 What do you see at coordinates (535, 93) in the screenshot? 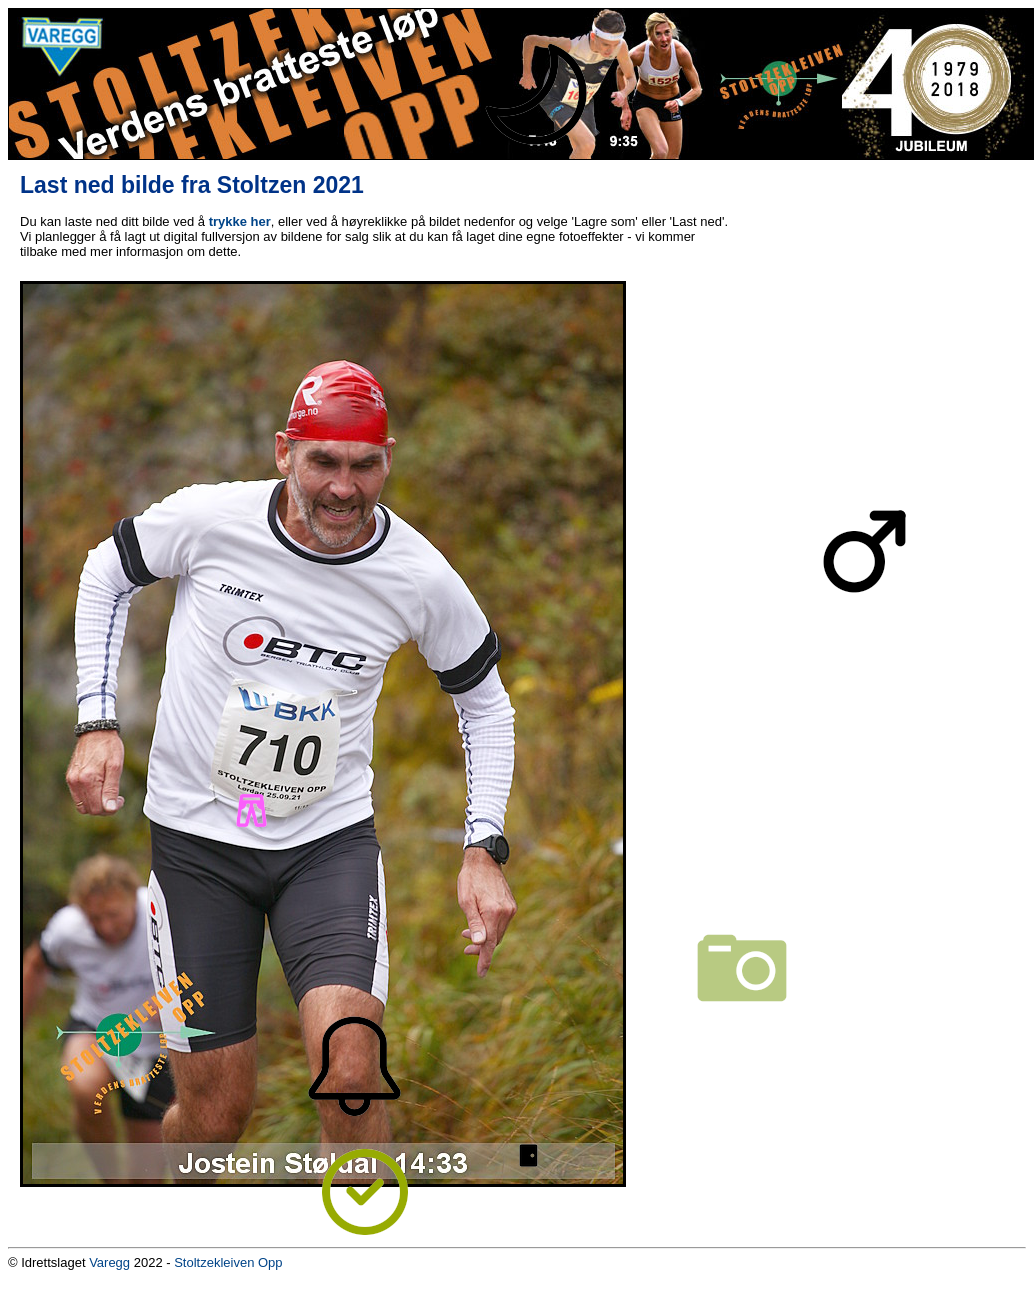
I see `switch to dark mode` at bounding box center [535, 93].